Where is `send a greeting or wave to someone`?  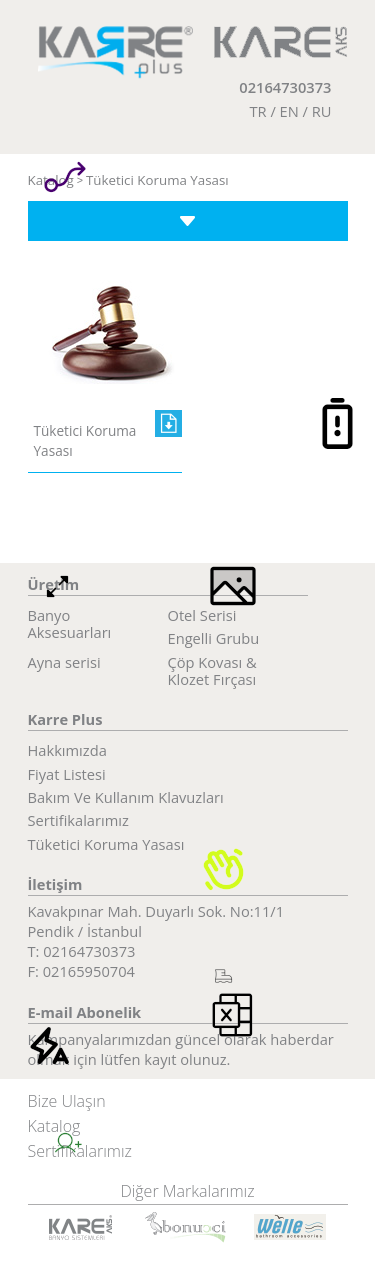
send a greeting or wave to someone is located at coordinates (223, 869).